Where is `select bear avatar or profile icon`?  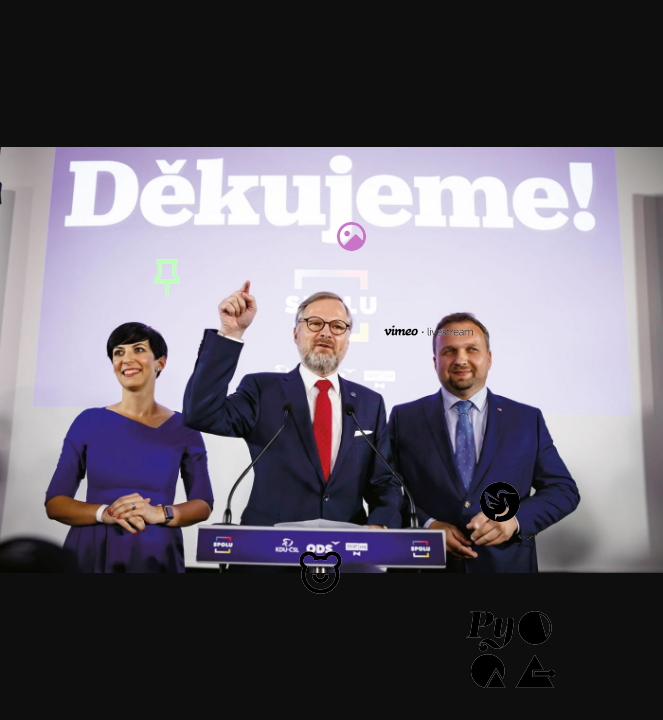 select bear avatar or profile icon is located at coordinates (320, 572).